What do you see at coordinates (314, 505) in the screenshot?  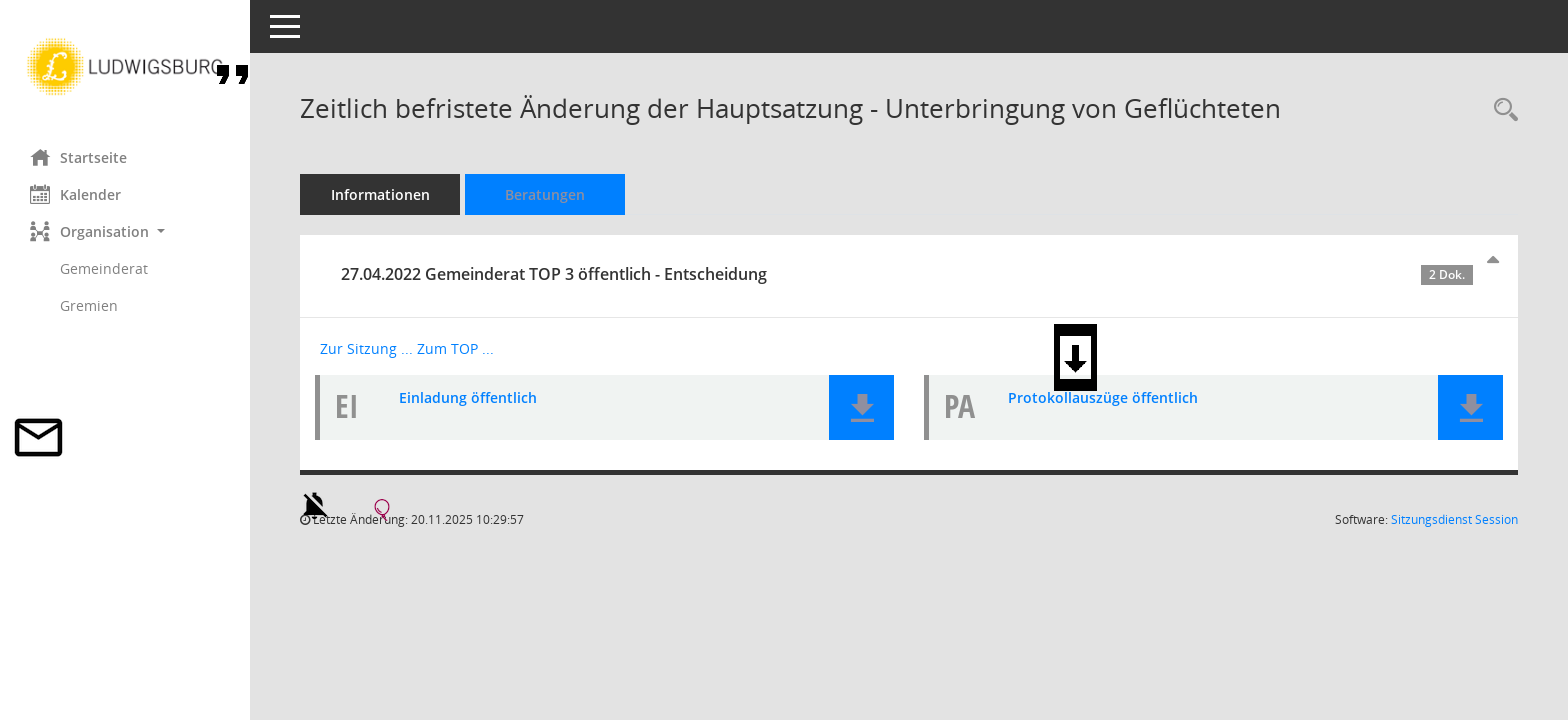 I see `mute or disable notifications` at bounding box center [314, 505].